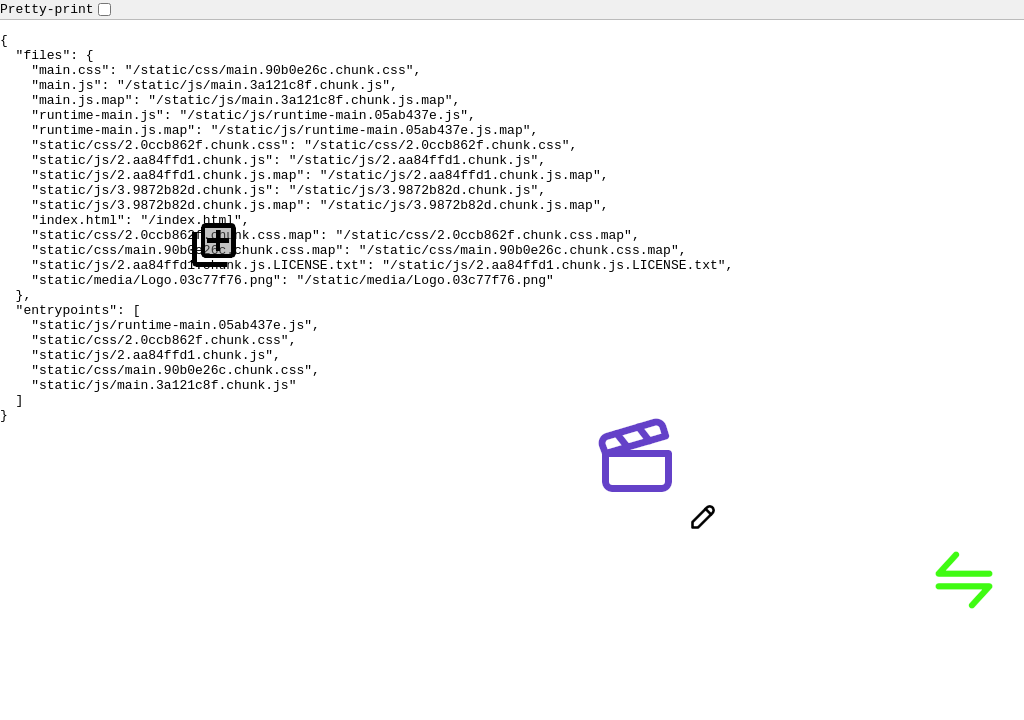 This screenshot has width=1024, height=720. Describe the element at coordinates (964, 580) in the screenshot. I see `transfer data between devices or accounts` at that location.